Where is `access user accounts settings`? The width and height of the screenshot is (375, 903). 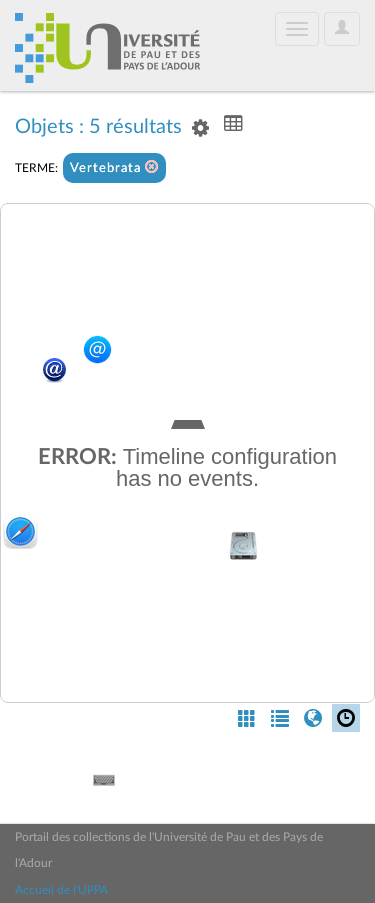
access user accounts settings is located at coordinates (97, 349).